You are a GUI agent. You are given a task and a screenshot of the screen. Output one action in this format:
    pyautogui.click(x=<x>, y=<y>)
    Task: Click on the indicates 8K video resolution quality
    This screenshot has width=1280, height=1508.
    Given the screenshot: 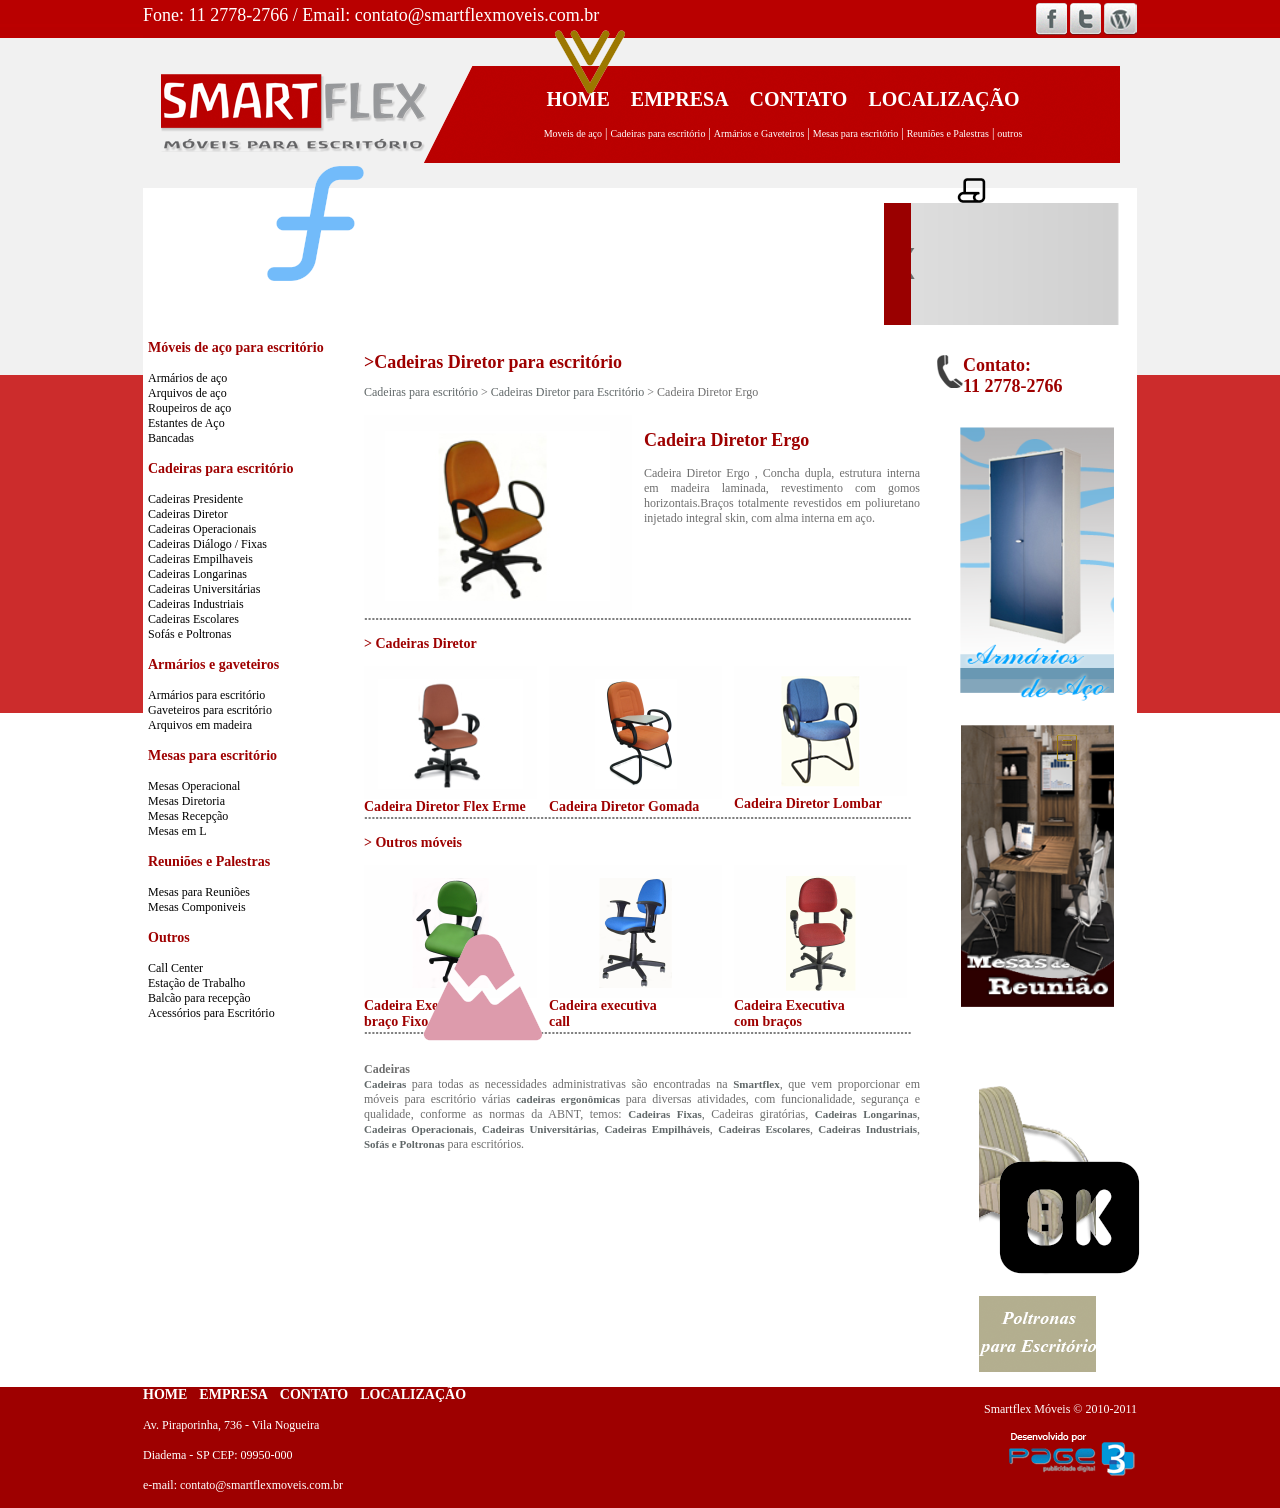 What is the action you would take?
    pyautogui.click(x=1069, y=1217)
    